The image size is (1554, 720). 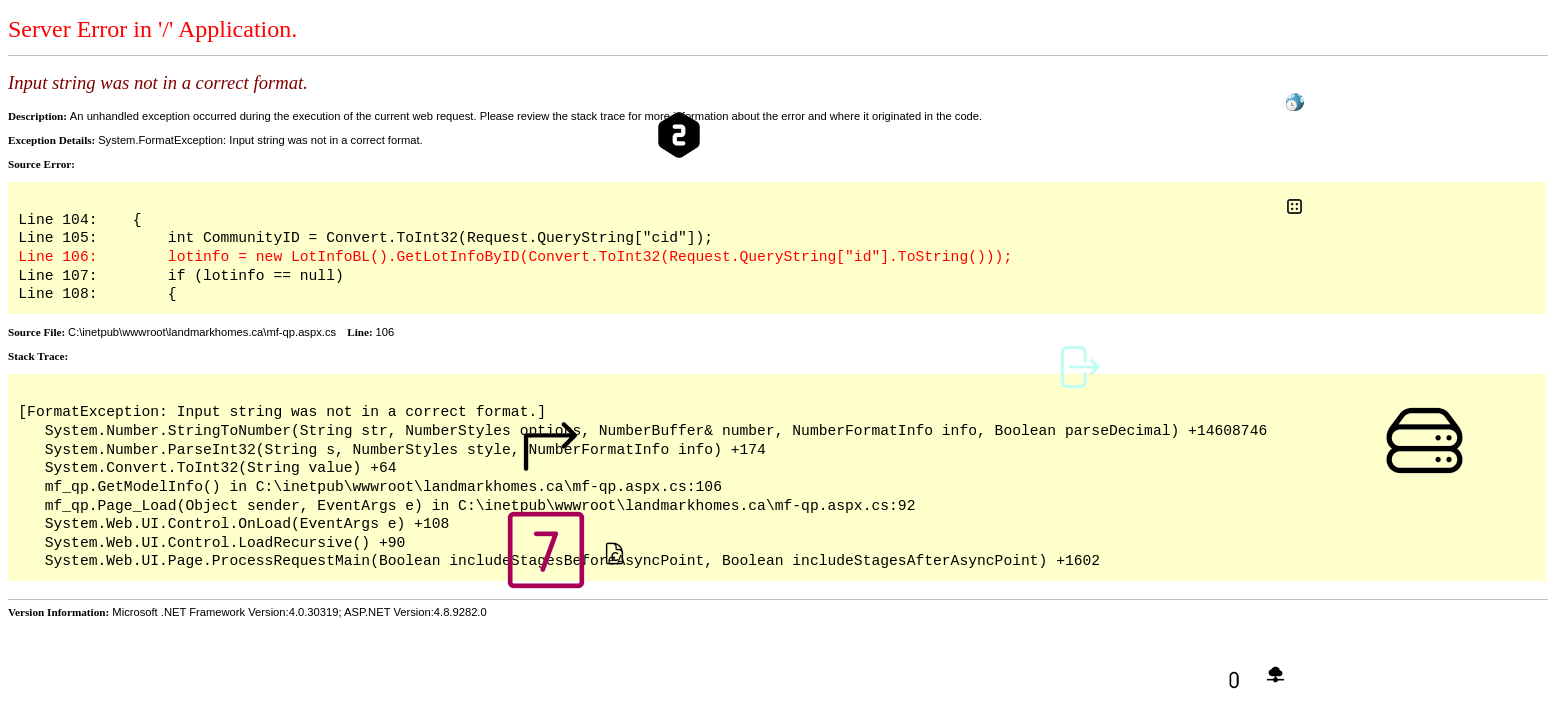 What do you see at coordinates (1234, 680) in the screenshot?
I see `indicates zero items or empty count` at bounding box center [1234, 680].